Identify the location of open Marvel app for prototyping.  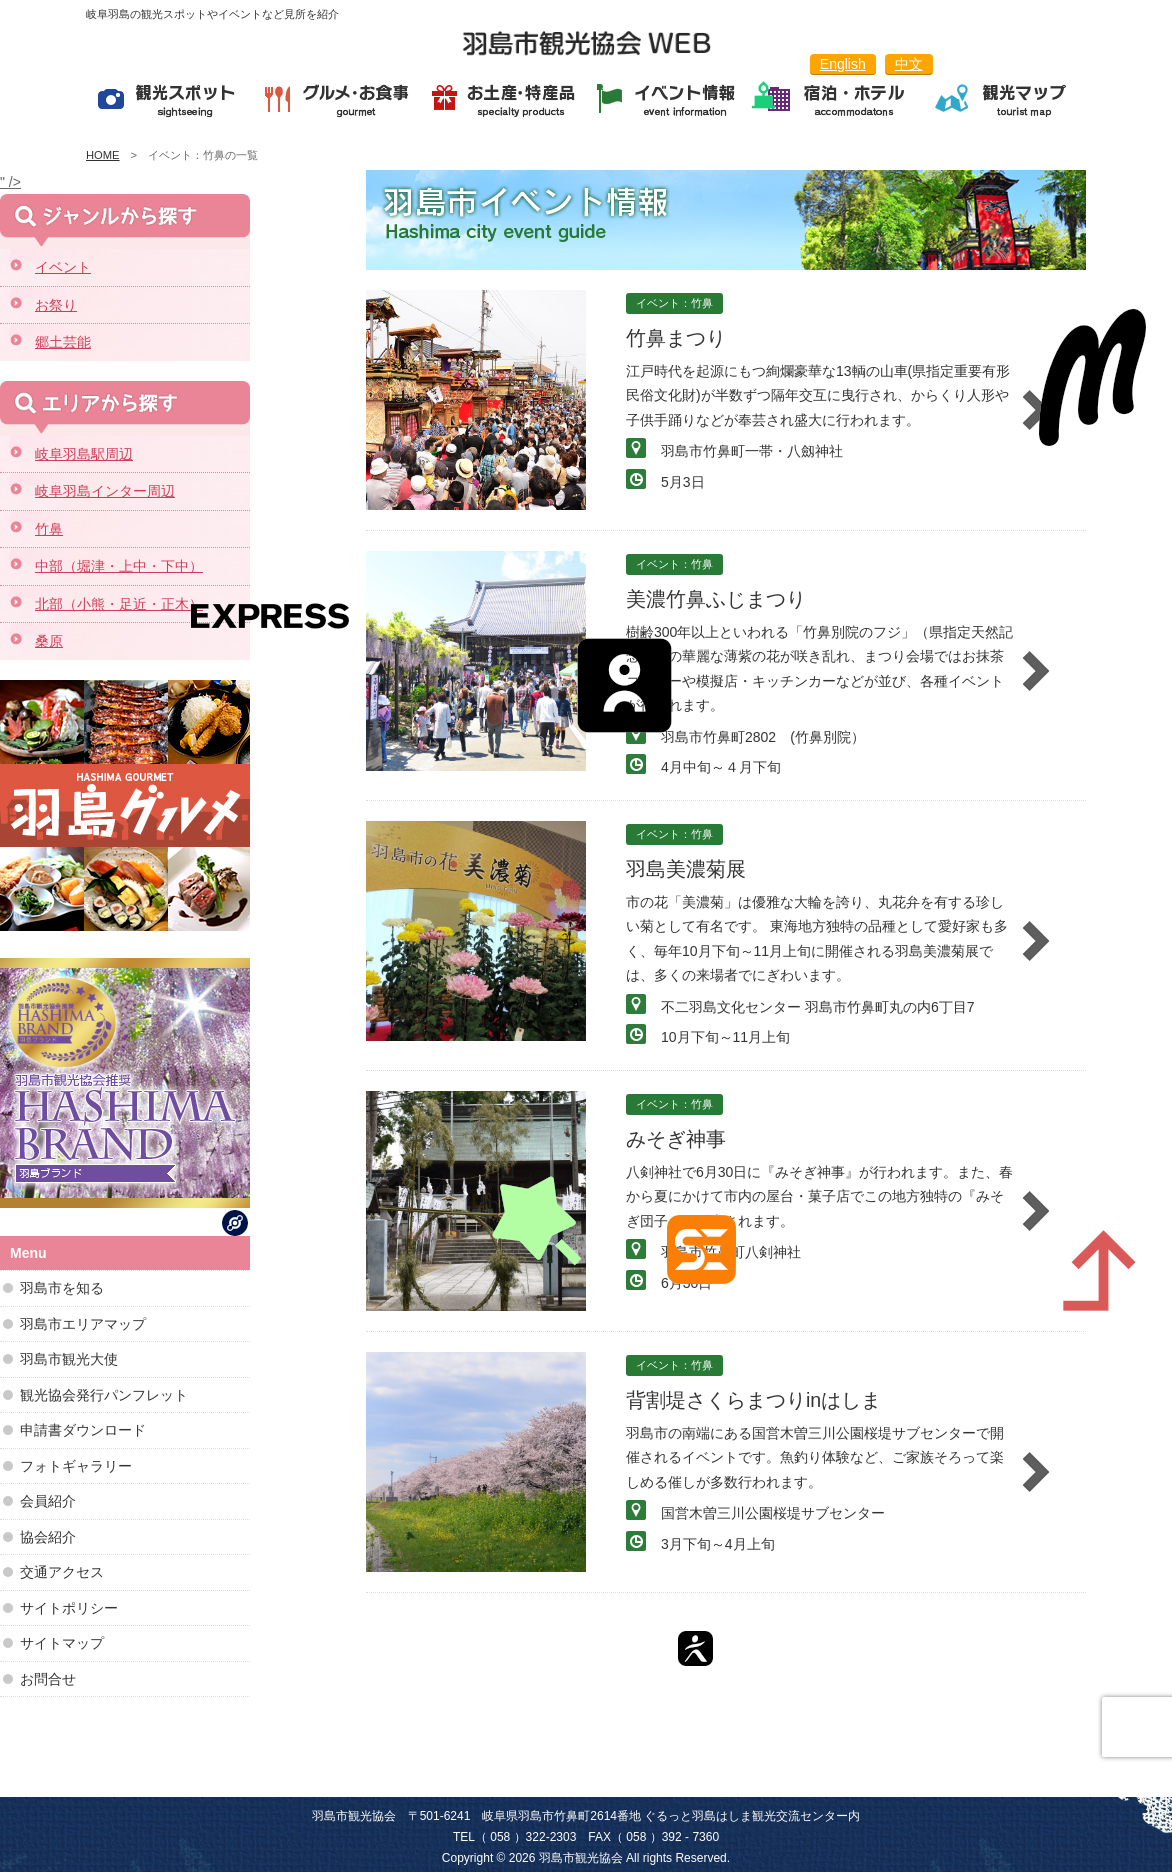
(1092, 377).